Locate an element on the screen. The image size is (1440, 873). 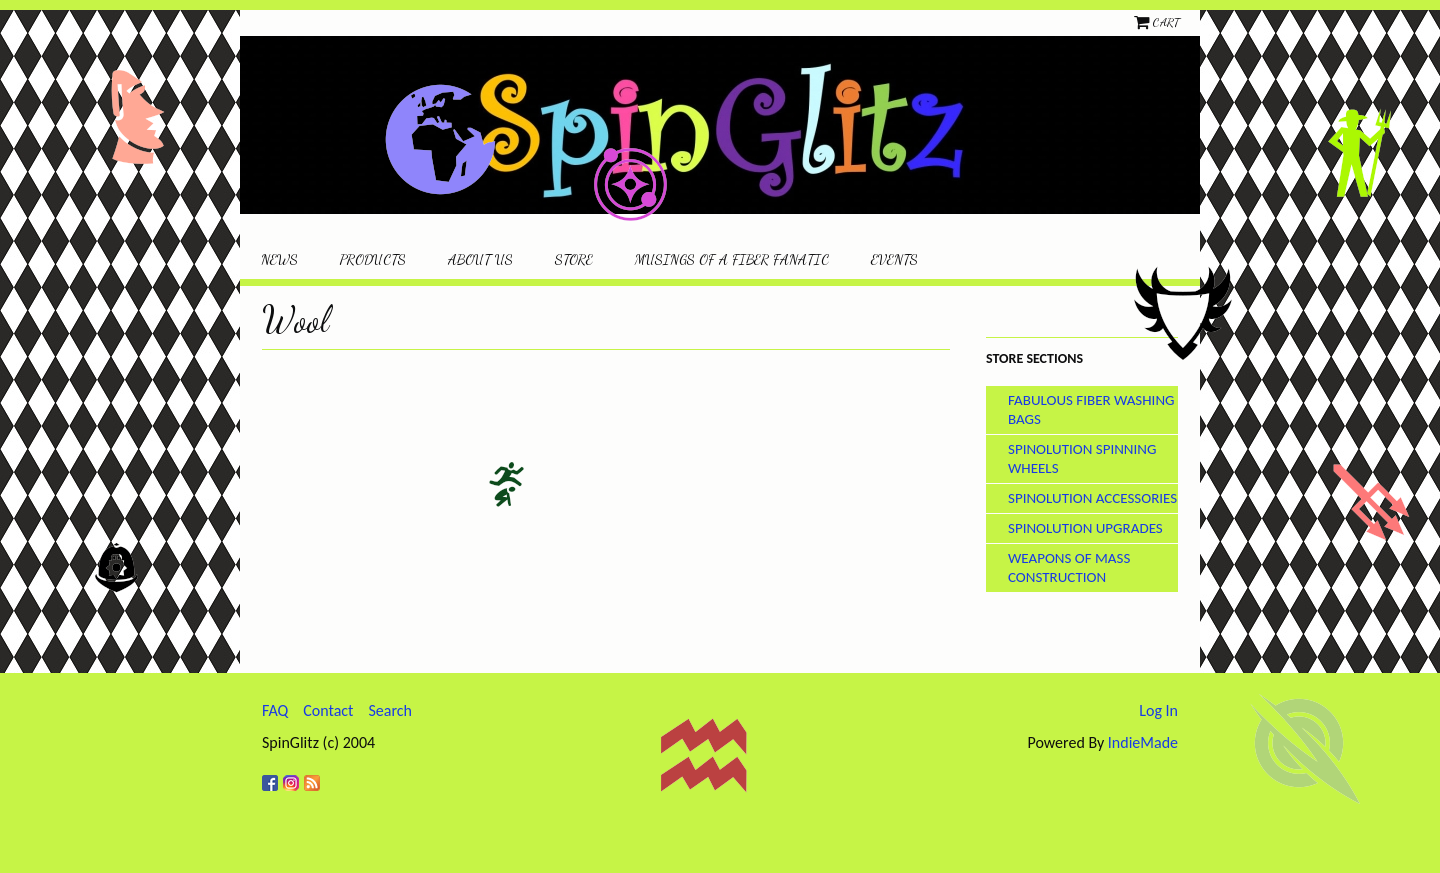
indicates protected or guarded status is located at coordinates (1182, 311).